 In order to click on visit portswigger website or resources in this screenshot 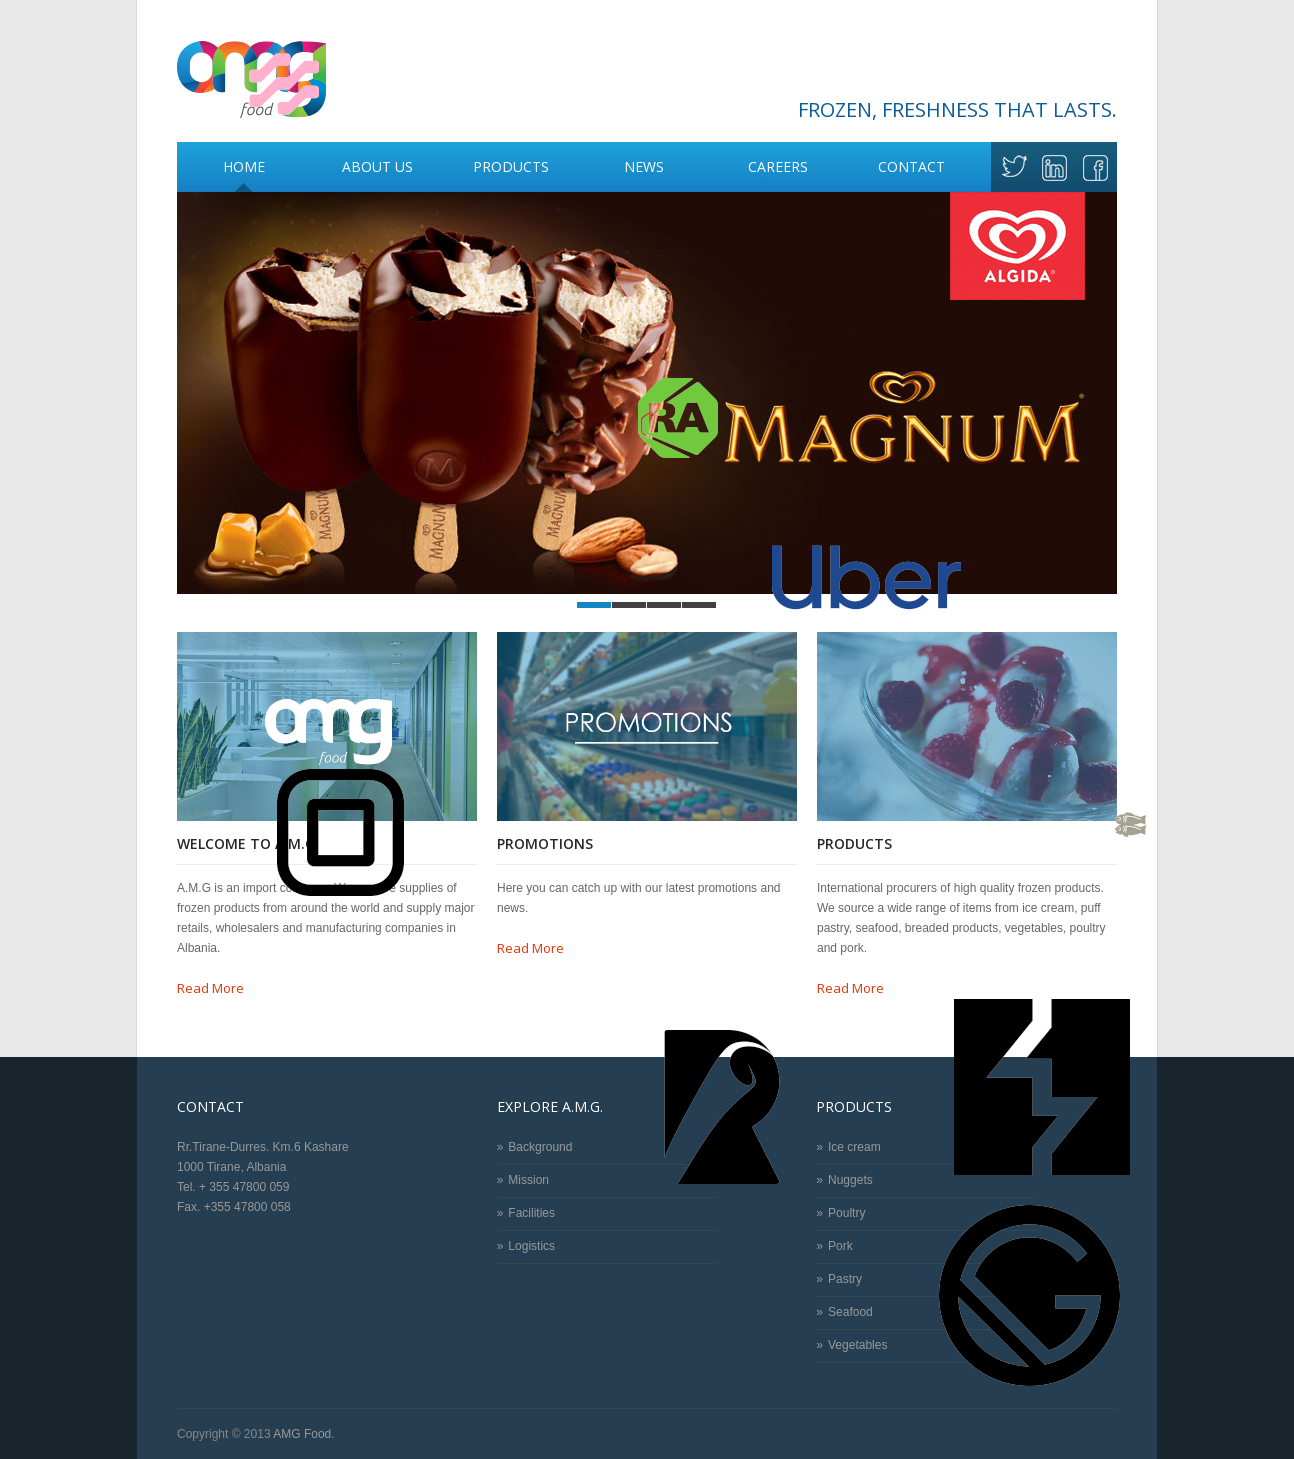, I will do `click(1042, 1087)`.